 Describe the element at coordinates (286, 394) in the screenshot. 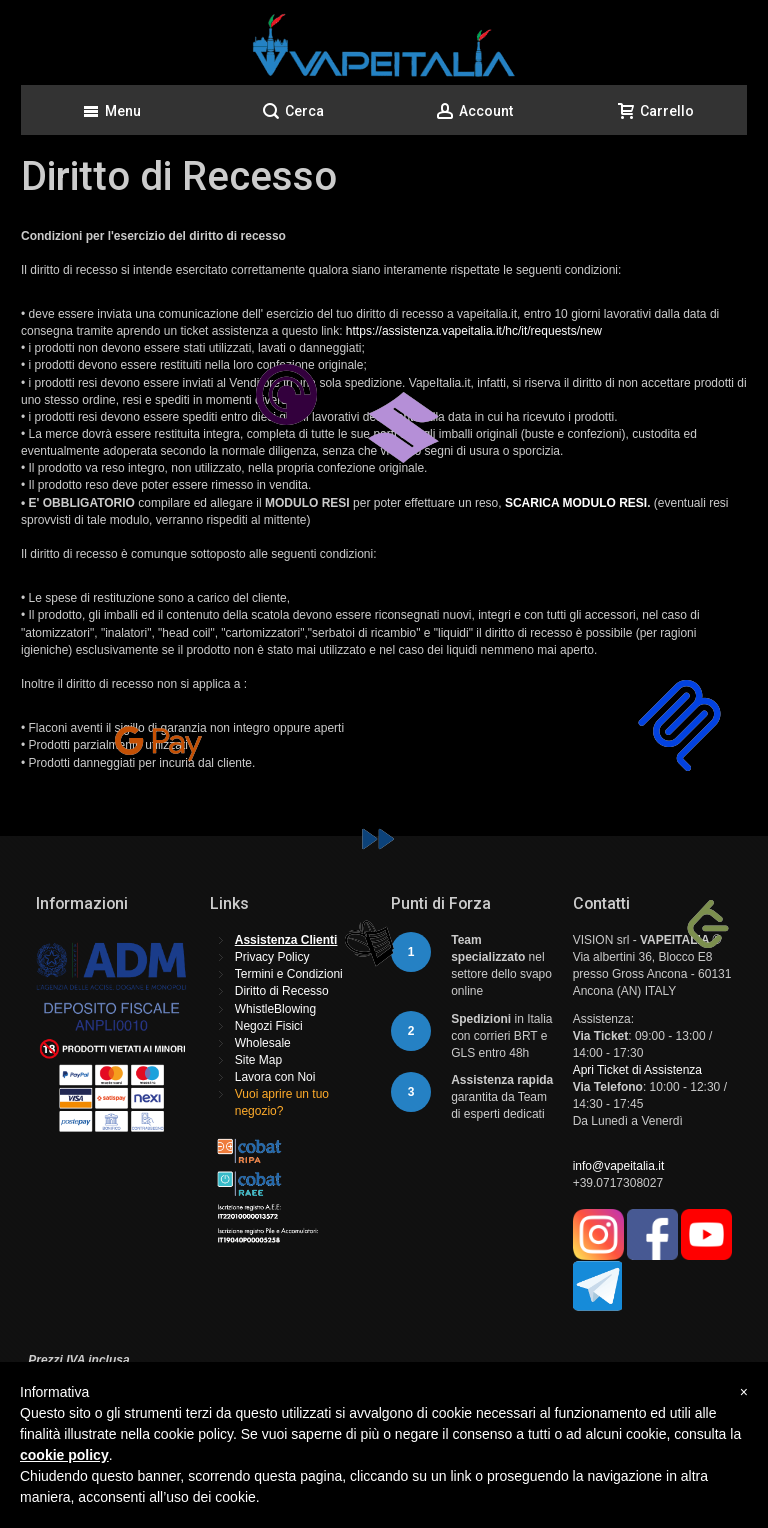

I see `open pocket casts app` at that location.